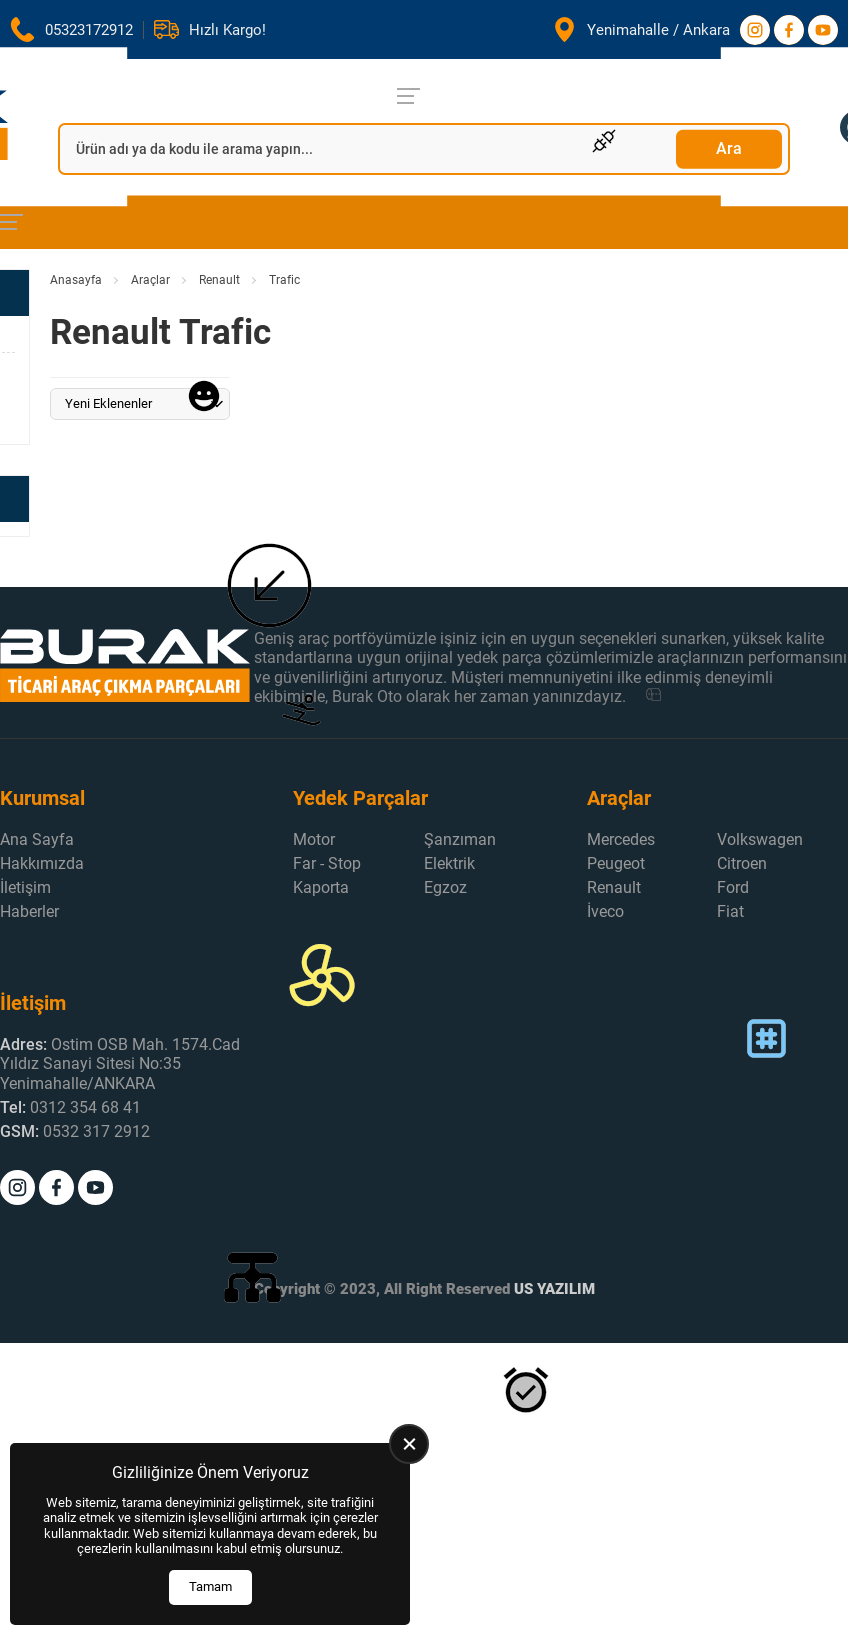  Describe the element at coordinates (204, 396) in the screenshot. I see `add a reaction or emoji` at that location.